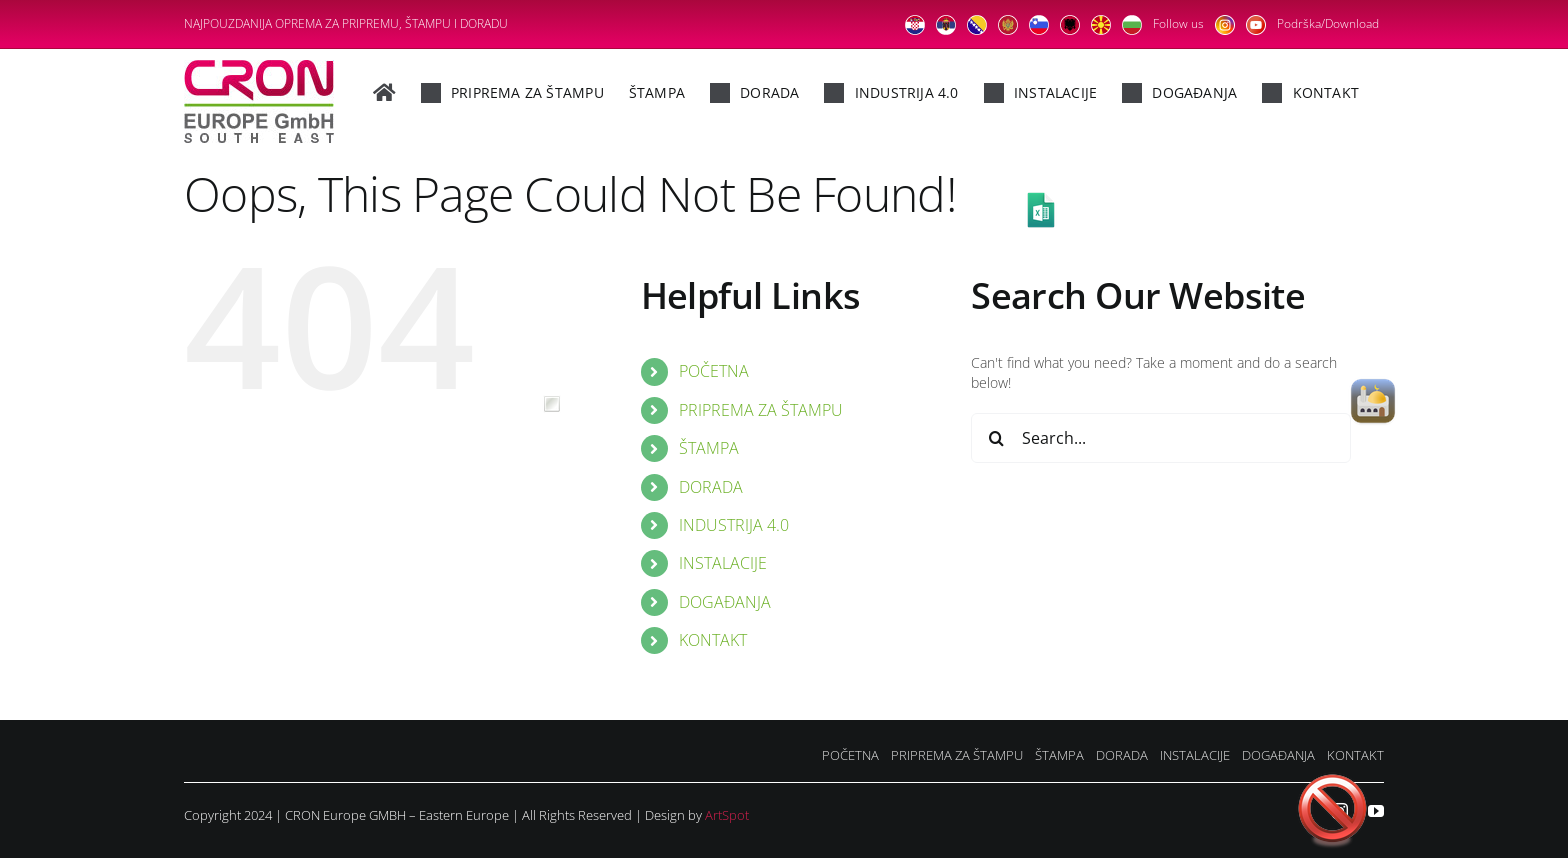  Describe the element at coordinates (1373, 401) in the screenshot. I see `open the vaktisalah islamic prayer times app` at that location.